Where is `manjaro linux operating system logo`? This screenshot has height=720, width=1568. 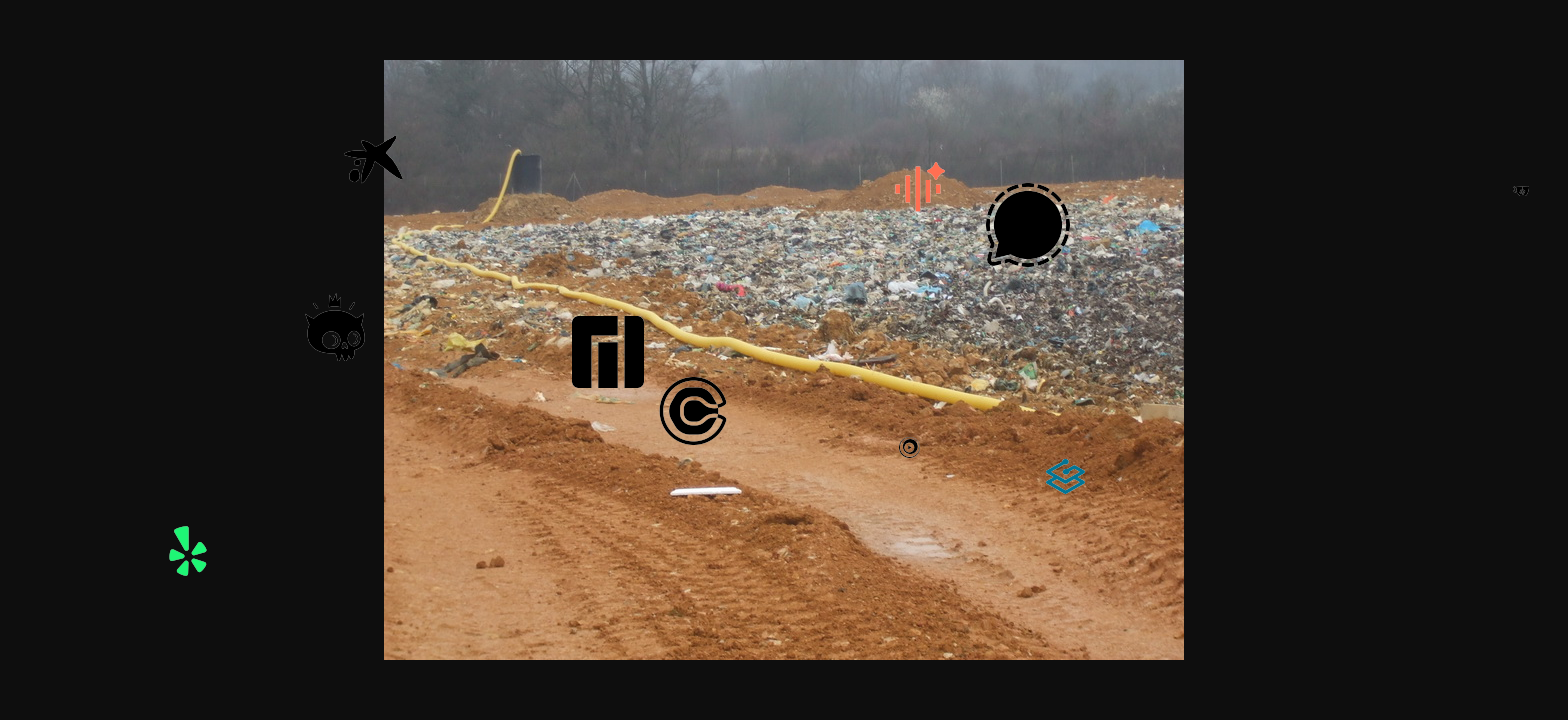 manjaro linux operating system logo is located at coordinates (608, 352).